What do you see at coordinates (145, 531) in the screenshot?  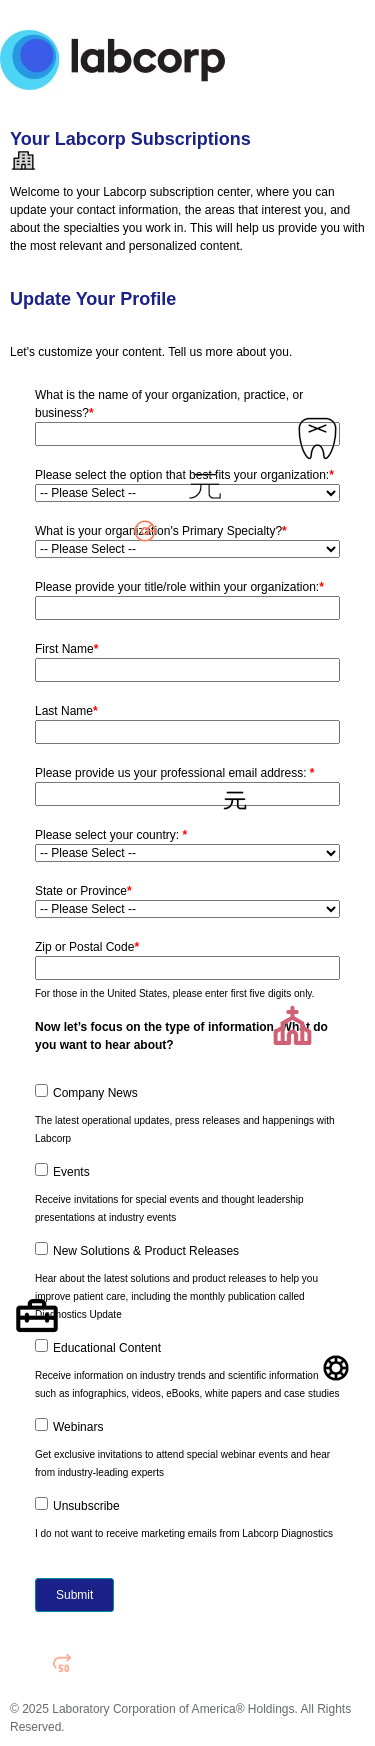 I see `play or access music library` at bounding box center [145, 531].